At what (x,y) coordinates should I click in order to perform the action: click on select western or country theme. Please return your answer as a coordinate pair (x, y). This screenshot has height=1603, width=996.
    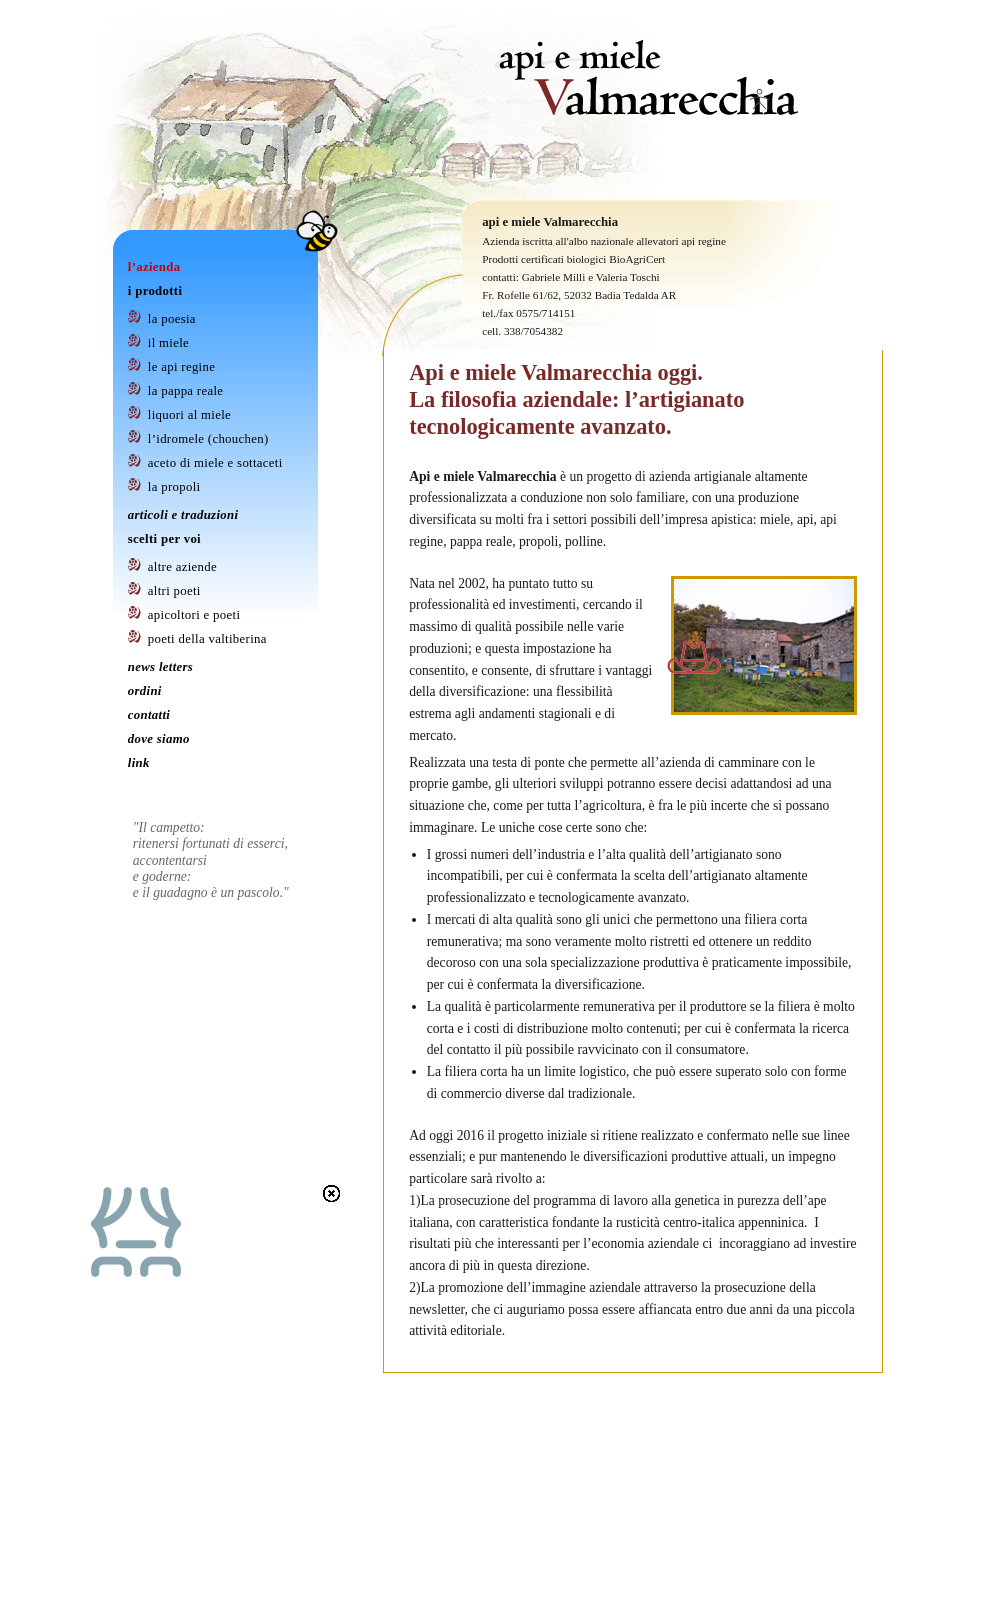
    Looking at the image, I should click on (694, 659).